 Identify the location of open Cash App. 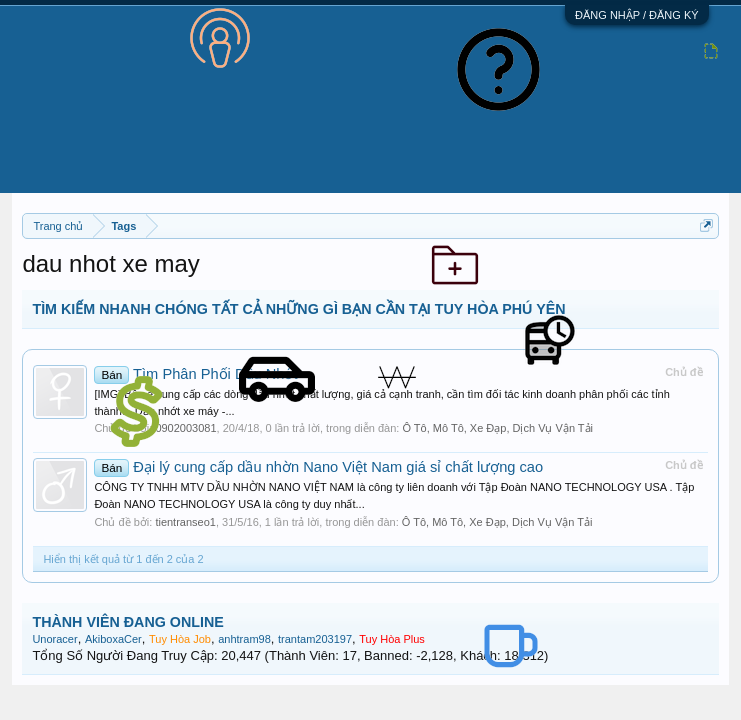
(136, 411).